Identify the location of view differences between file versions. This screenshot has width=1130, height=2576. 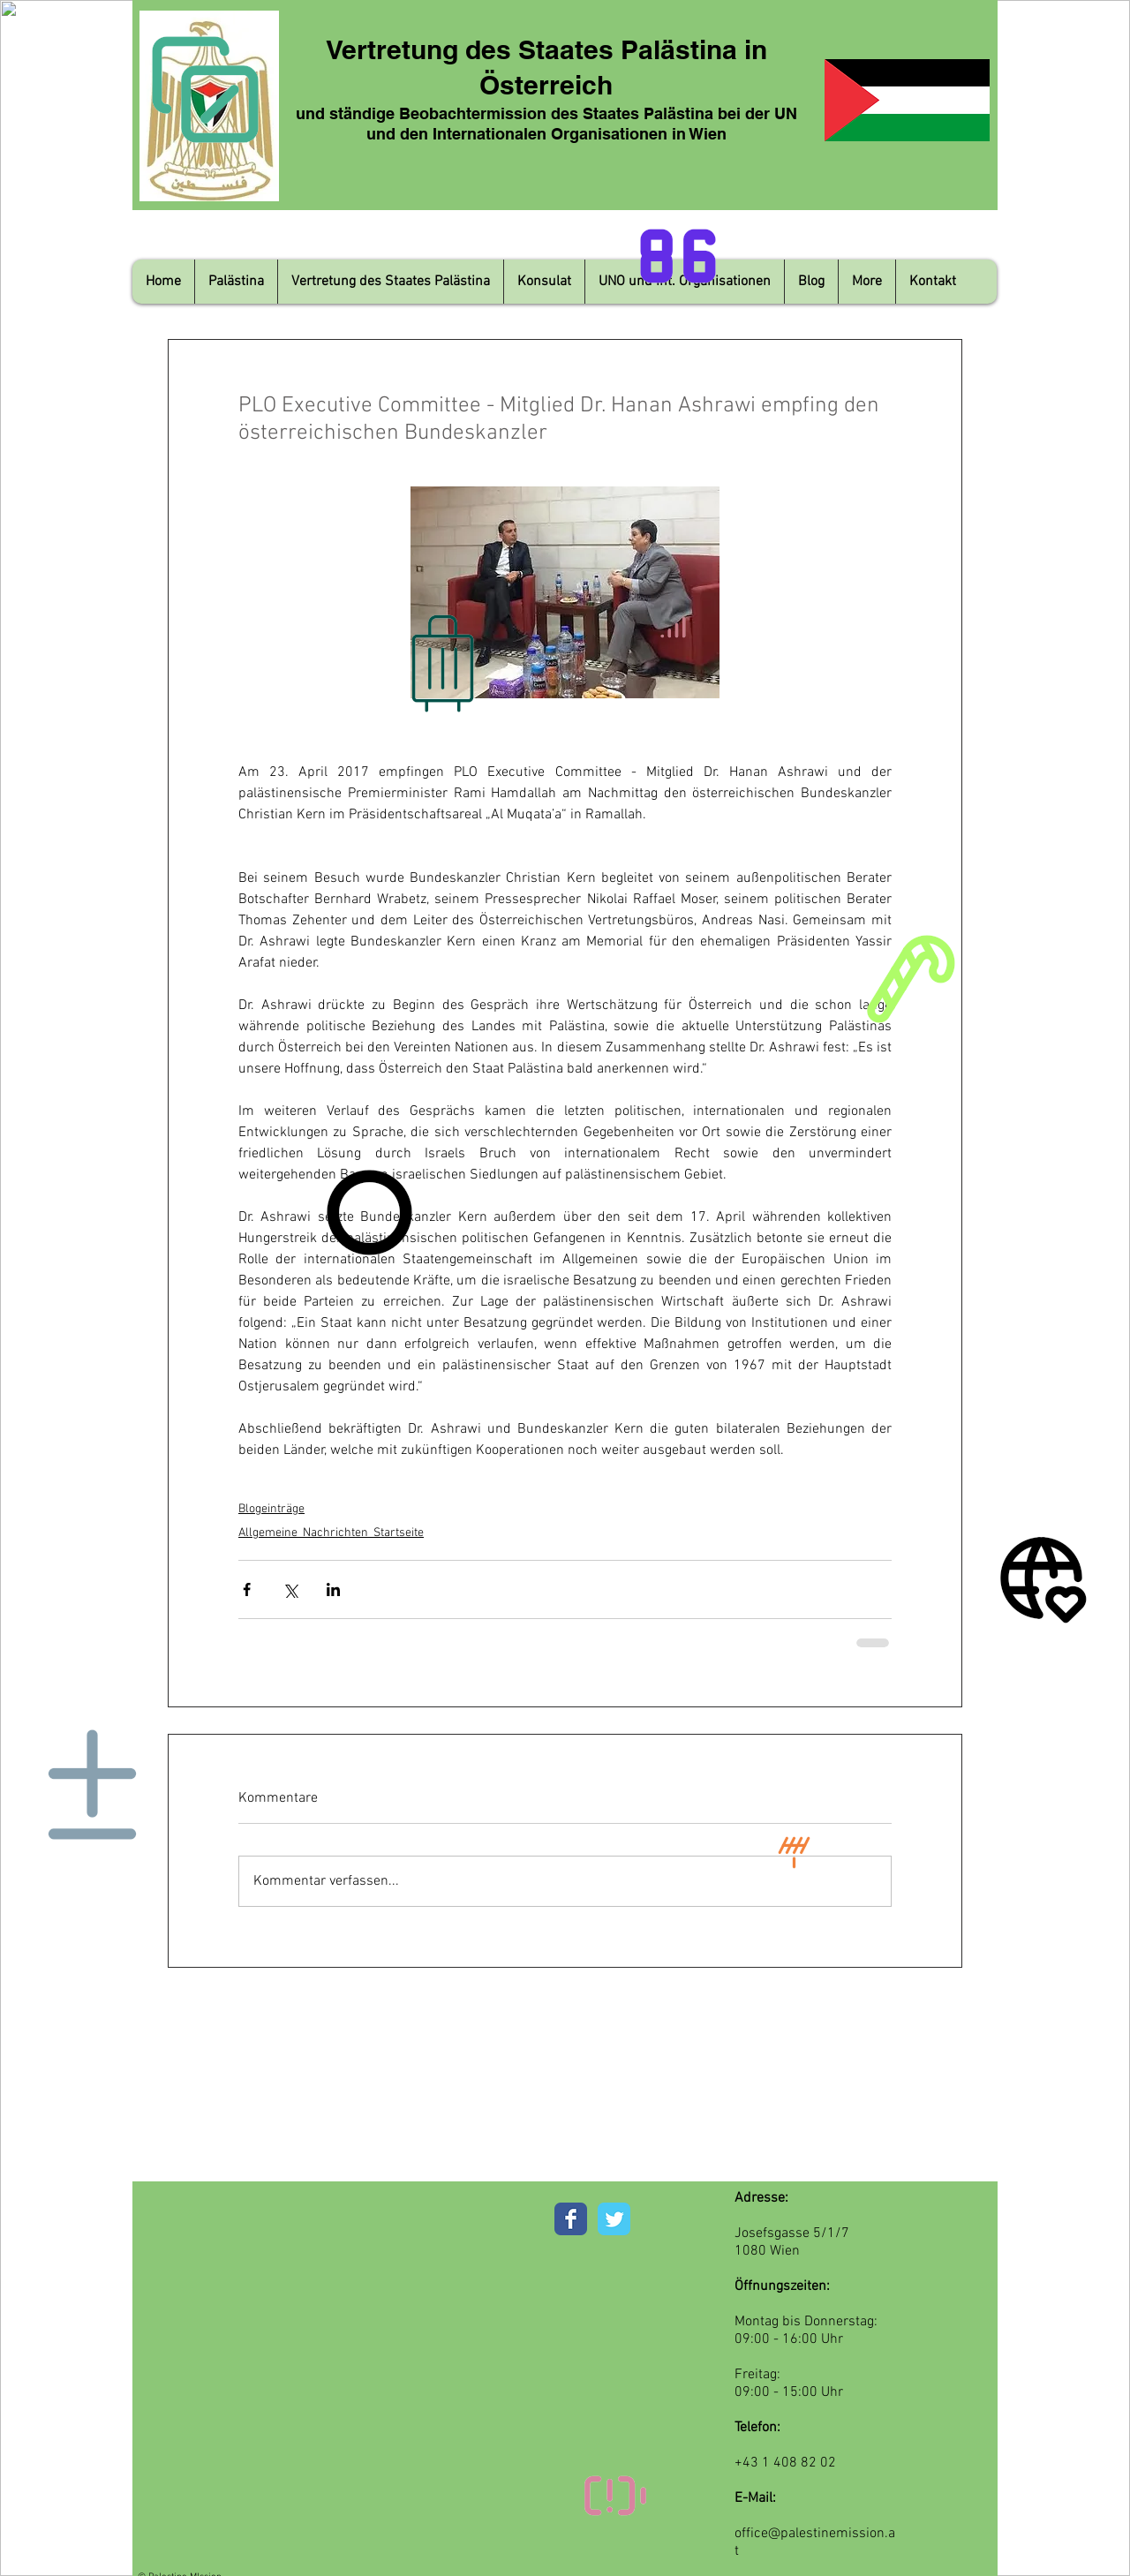
(92, 1784).